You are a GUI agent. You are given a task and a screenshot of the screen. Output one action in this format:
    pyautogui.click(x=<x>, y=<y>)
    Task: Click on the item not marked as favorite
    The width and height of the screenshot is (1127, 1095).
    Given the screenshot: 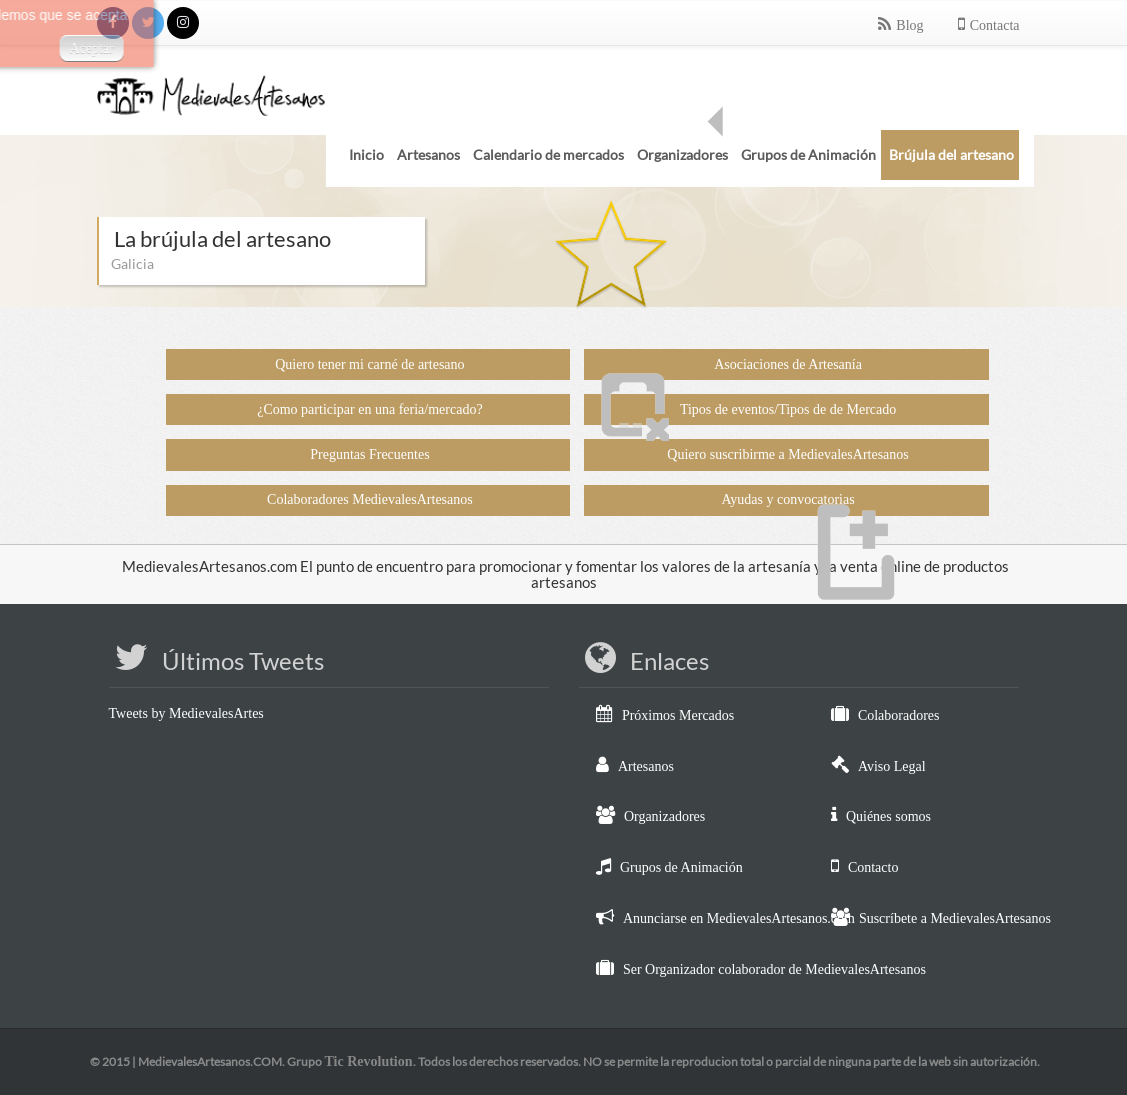 What is the action you would take?
    pyautogui.click(x=611, y=256)
    